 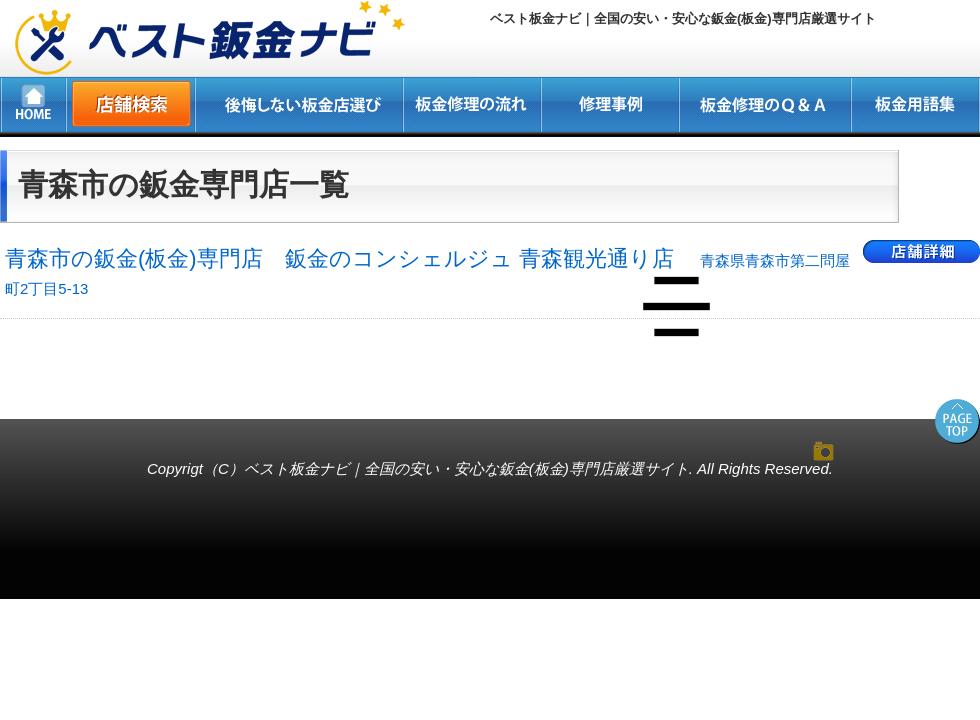 What do you see at coordinates (676, 306) in the screenshot?
I see `open navigation menu` at bounding box center [676, 306].